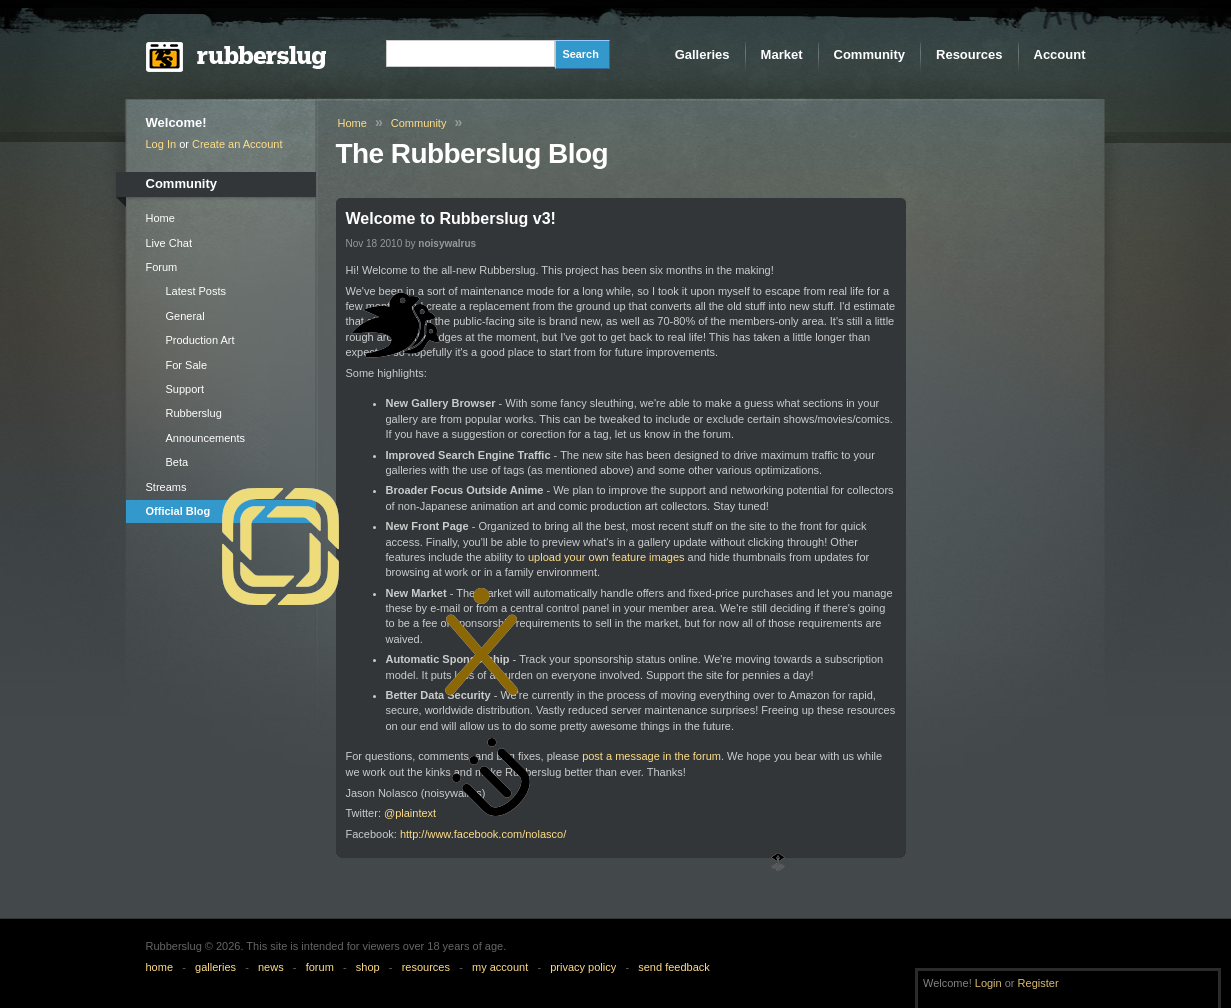  What do you see at coordinates (491, 777) in the screenshot?
I see `i3 window manager logo` at bounding box center [491, 777].